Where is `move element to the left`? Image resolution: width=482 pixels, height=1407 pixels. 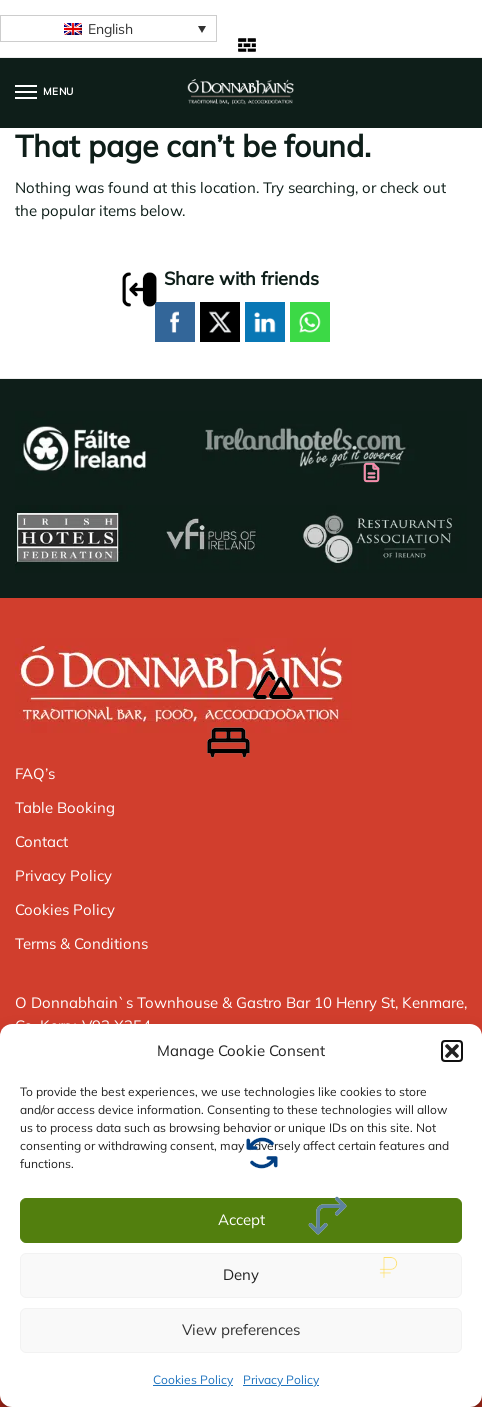 move element to the left is located at coordinates (139, 289).